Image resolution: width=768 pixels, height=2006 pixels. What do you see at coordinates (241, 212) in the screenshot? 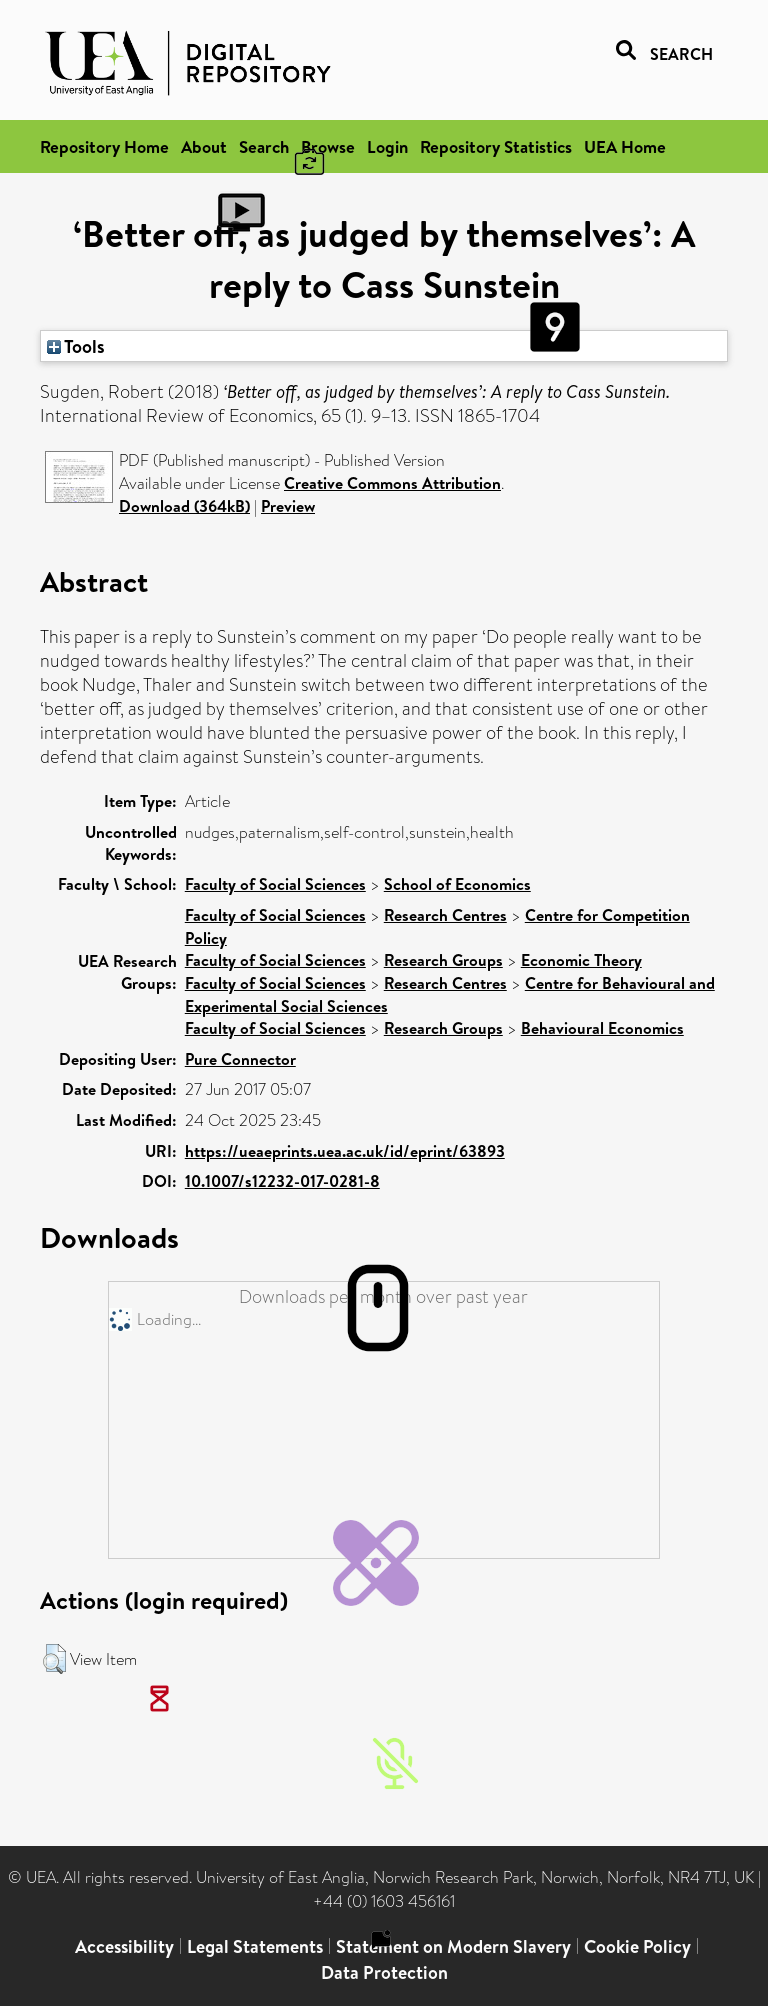
I see `access on-demand video content` at bounding box center [241, 212].